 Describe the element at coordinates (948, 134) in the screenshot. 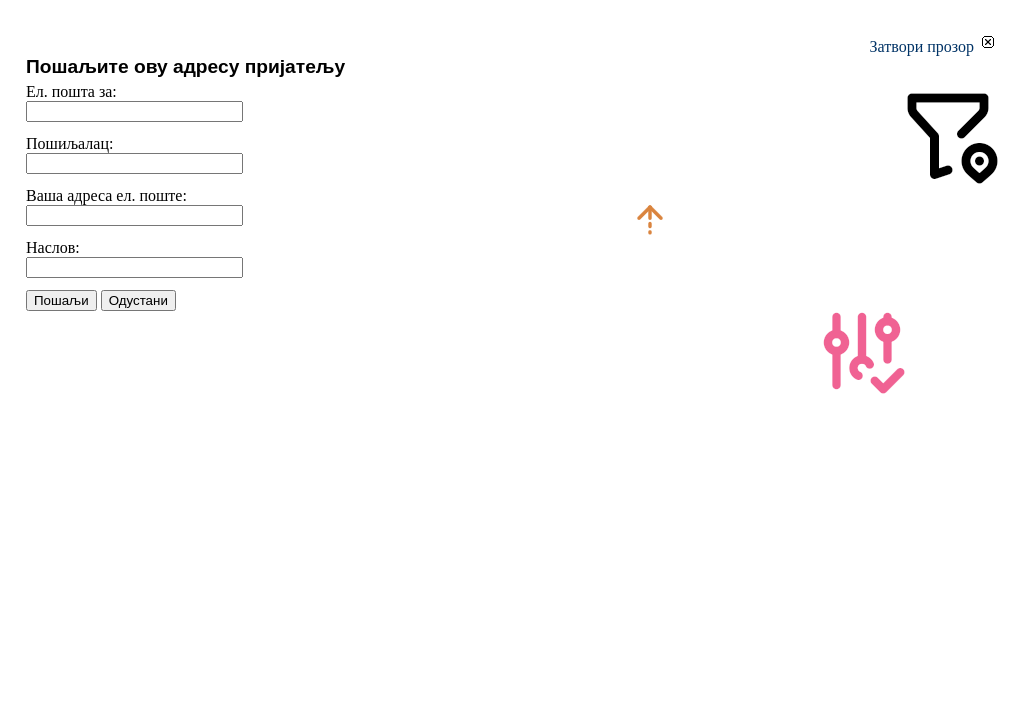

I see `pin or save current filter settings` at that location.